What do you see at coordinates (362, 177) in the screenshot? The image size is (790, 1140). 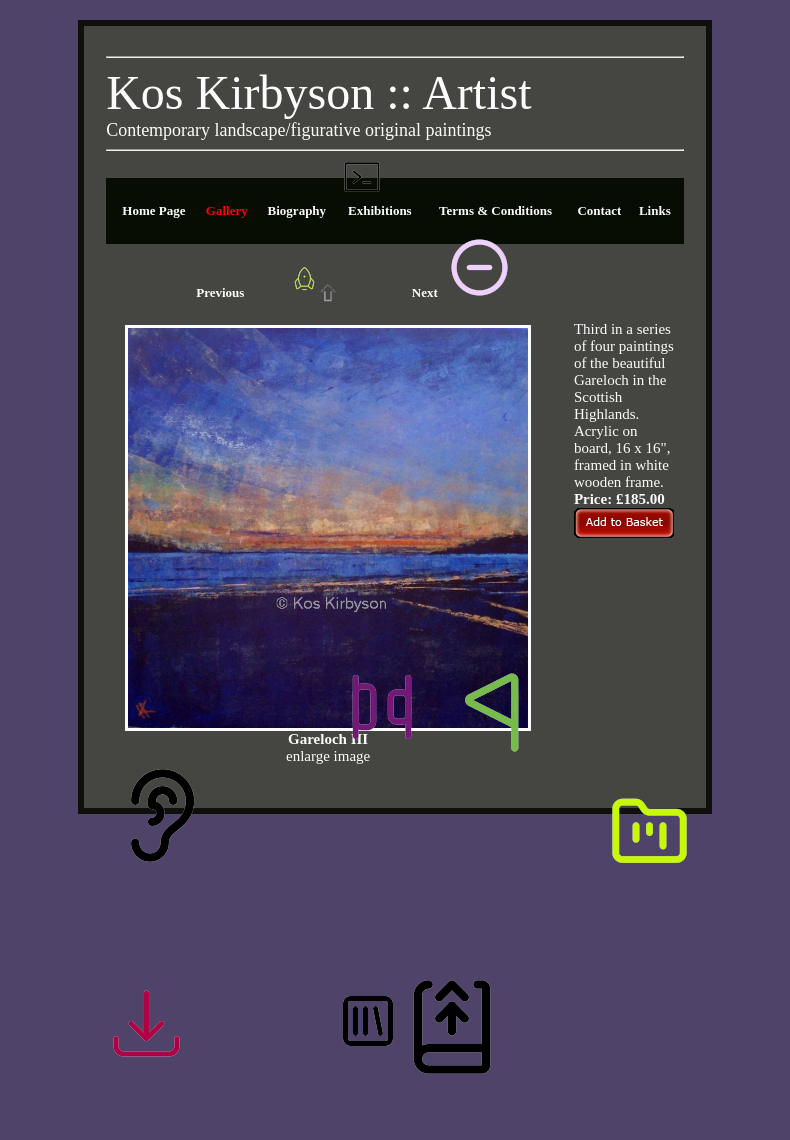 I see `open command line terminal` at bounding box center [362, 177].